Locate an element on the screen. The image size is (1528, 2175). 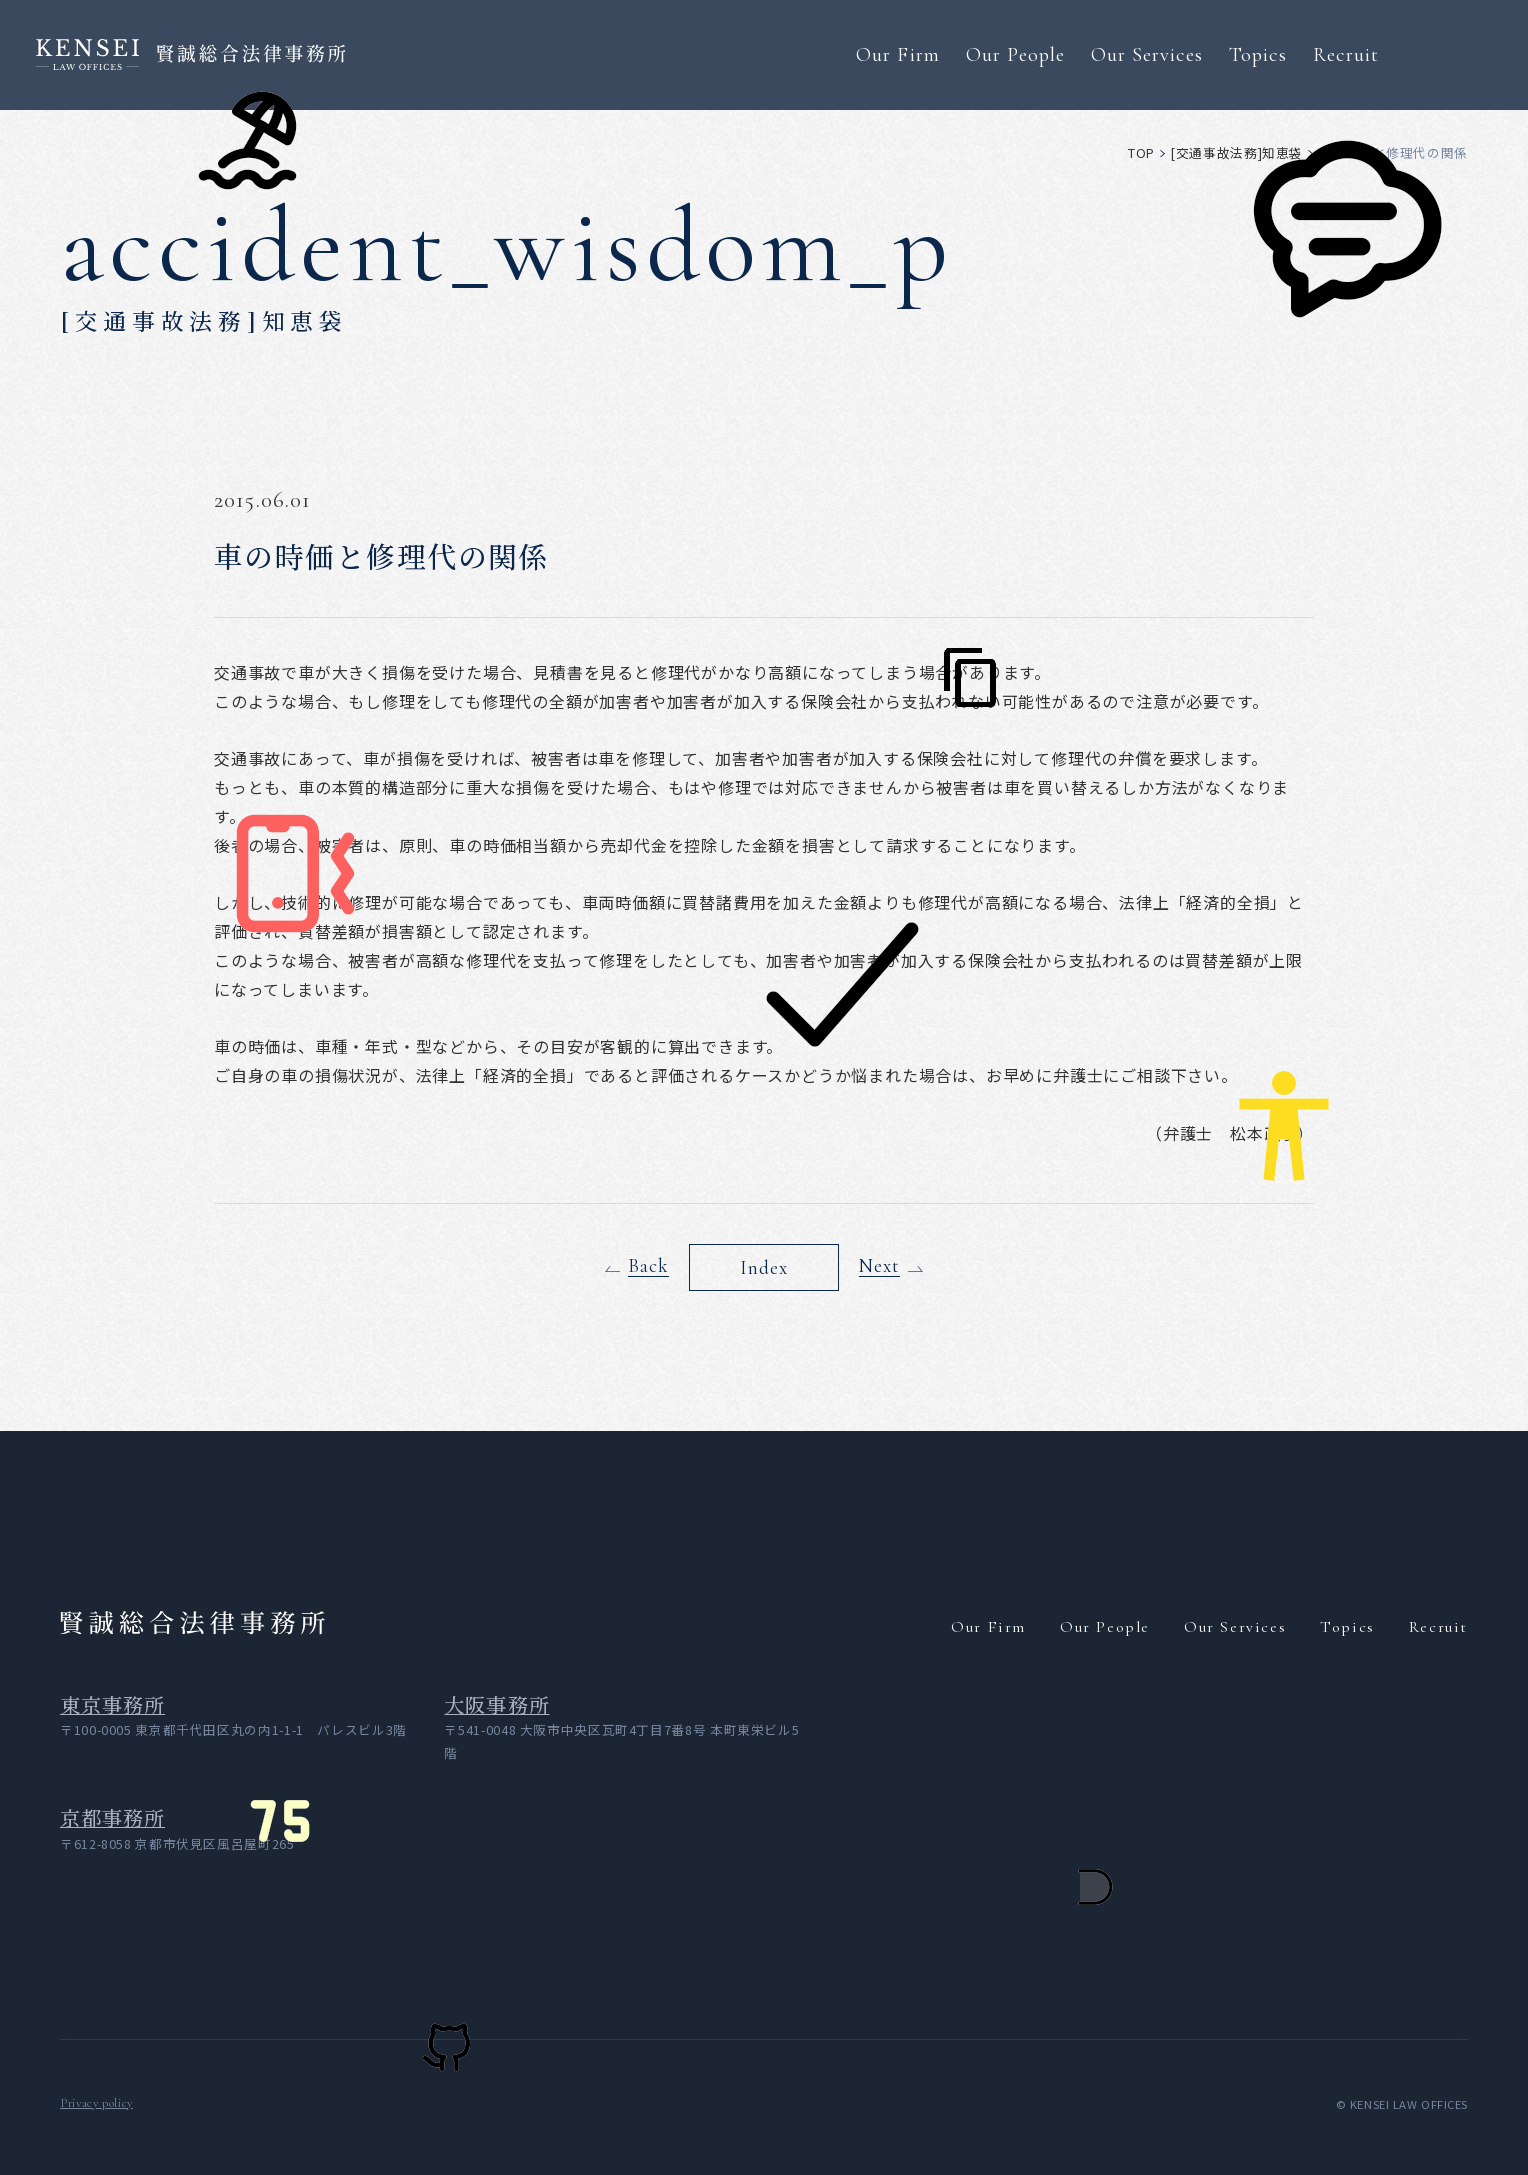
view beach or coastal locations is located at coordinates (247, 140).